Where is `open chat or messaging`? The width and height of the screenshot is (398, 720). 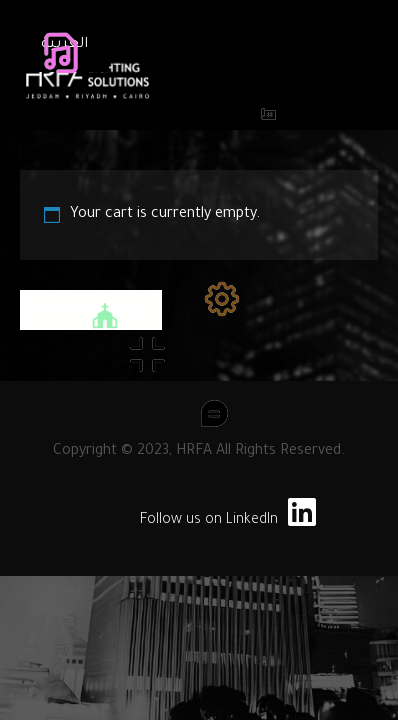 open chat or messaging is located at coordinates (214, 414).